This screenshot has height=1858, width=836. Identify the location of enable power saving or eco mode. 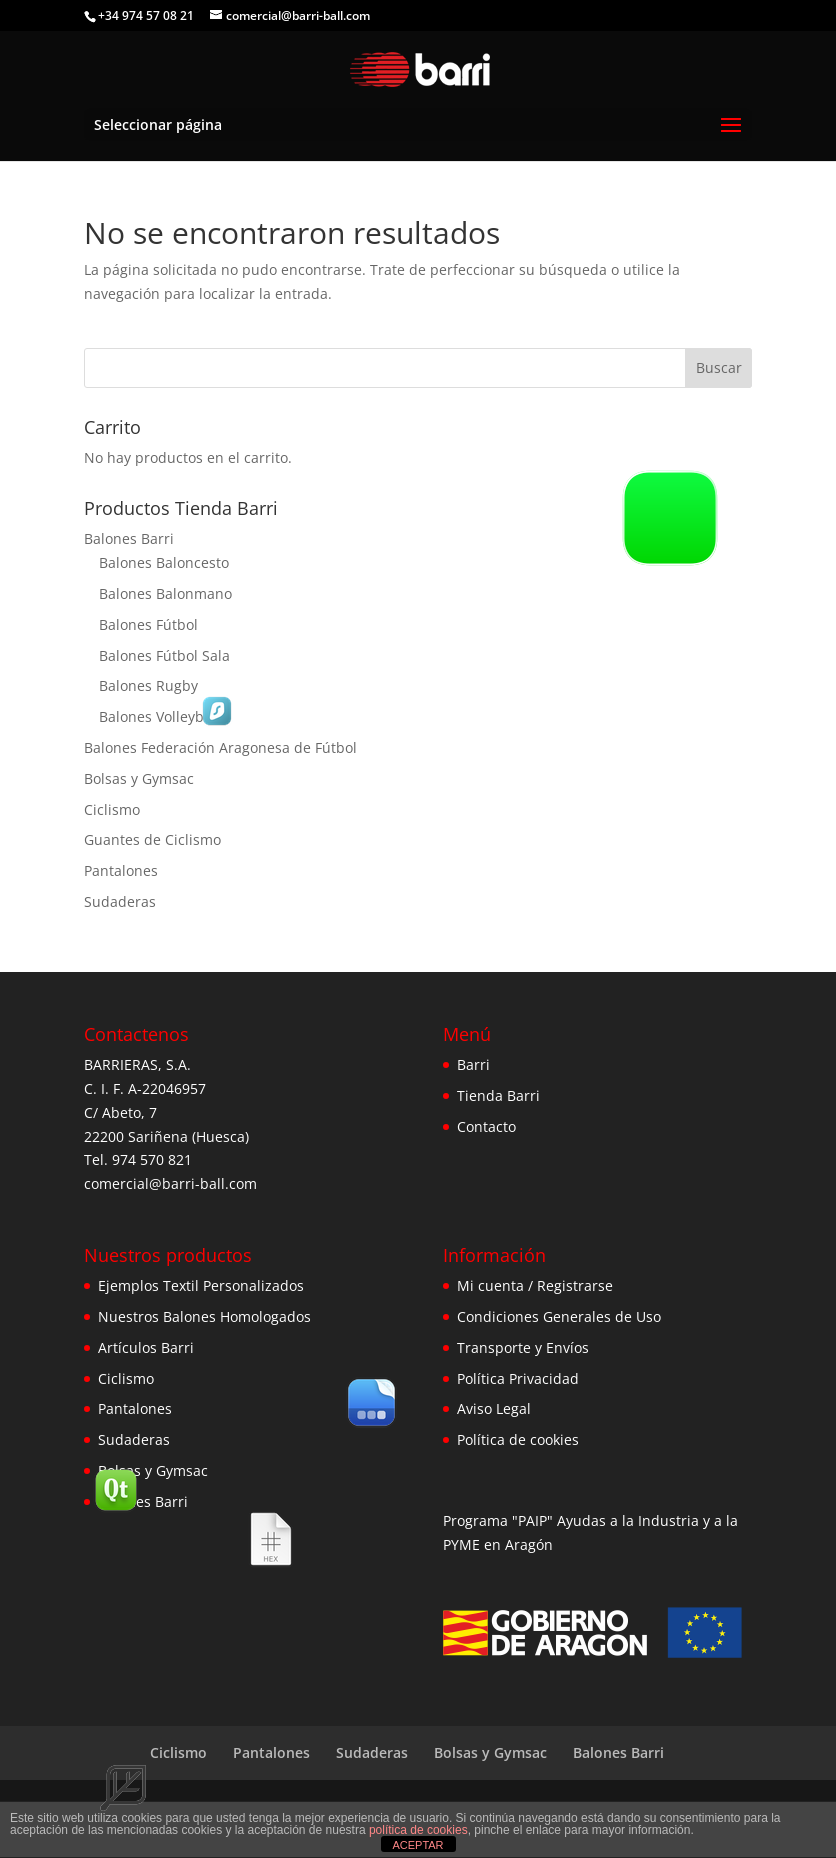
(123, 1788).